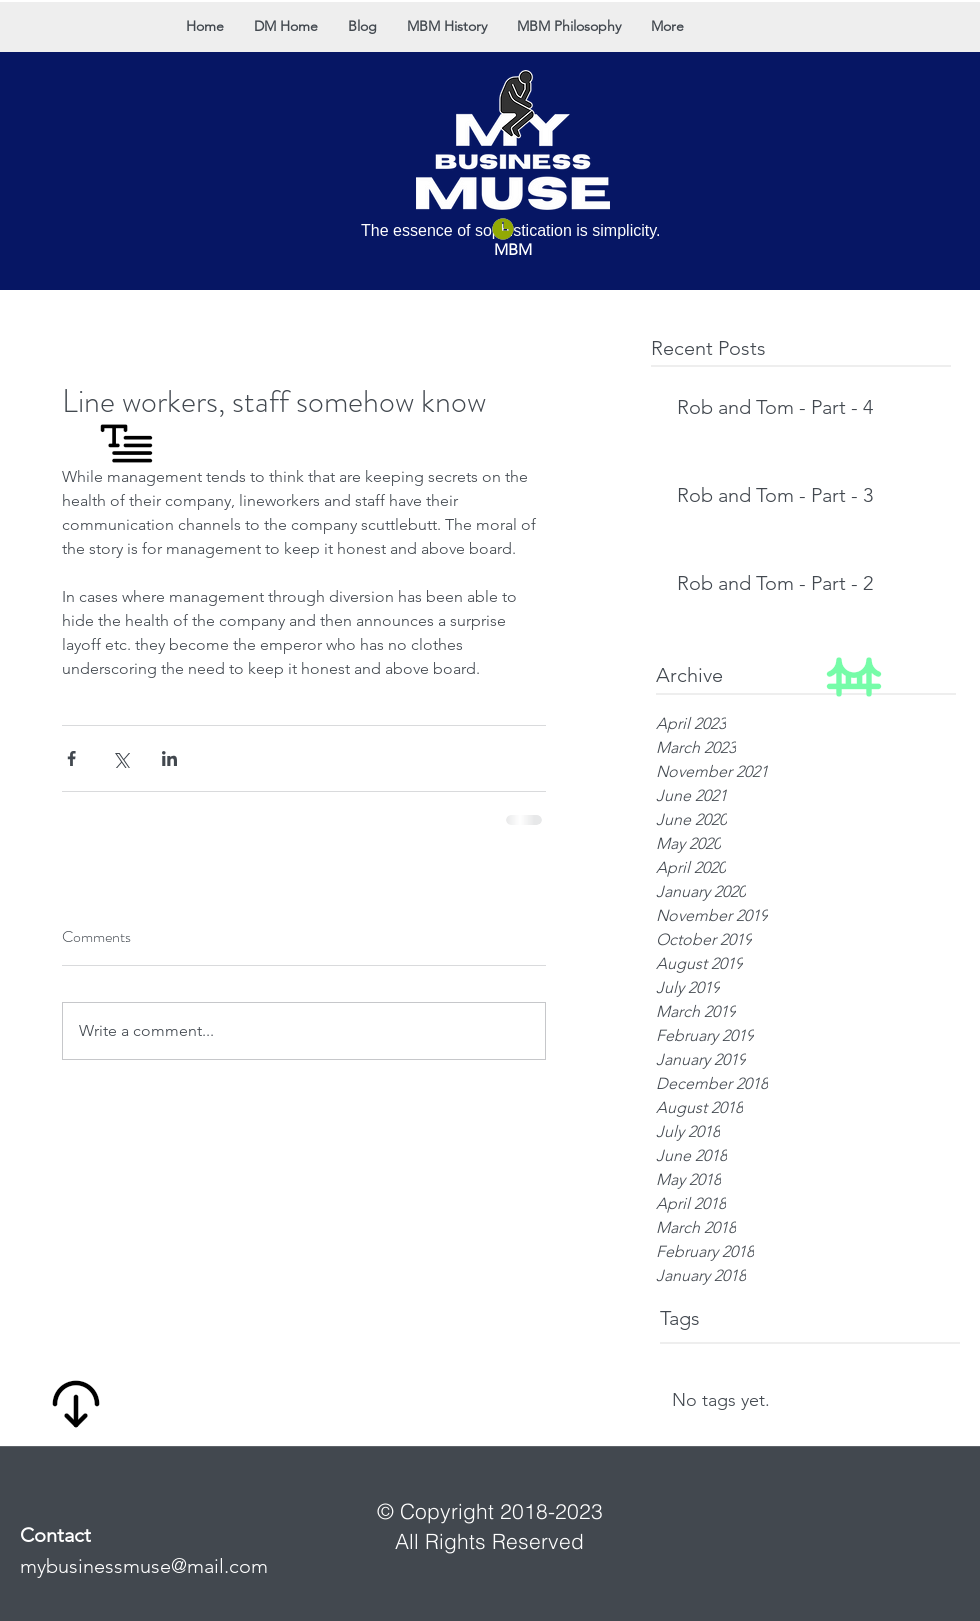 This screenshot has width=980, height=1621. What do you see at coordinates (854, 677) in the screenshot?
I see `view bridge or overpass information` at bounding box center [854, 677].